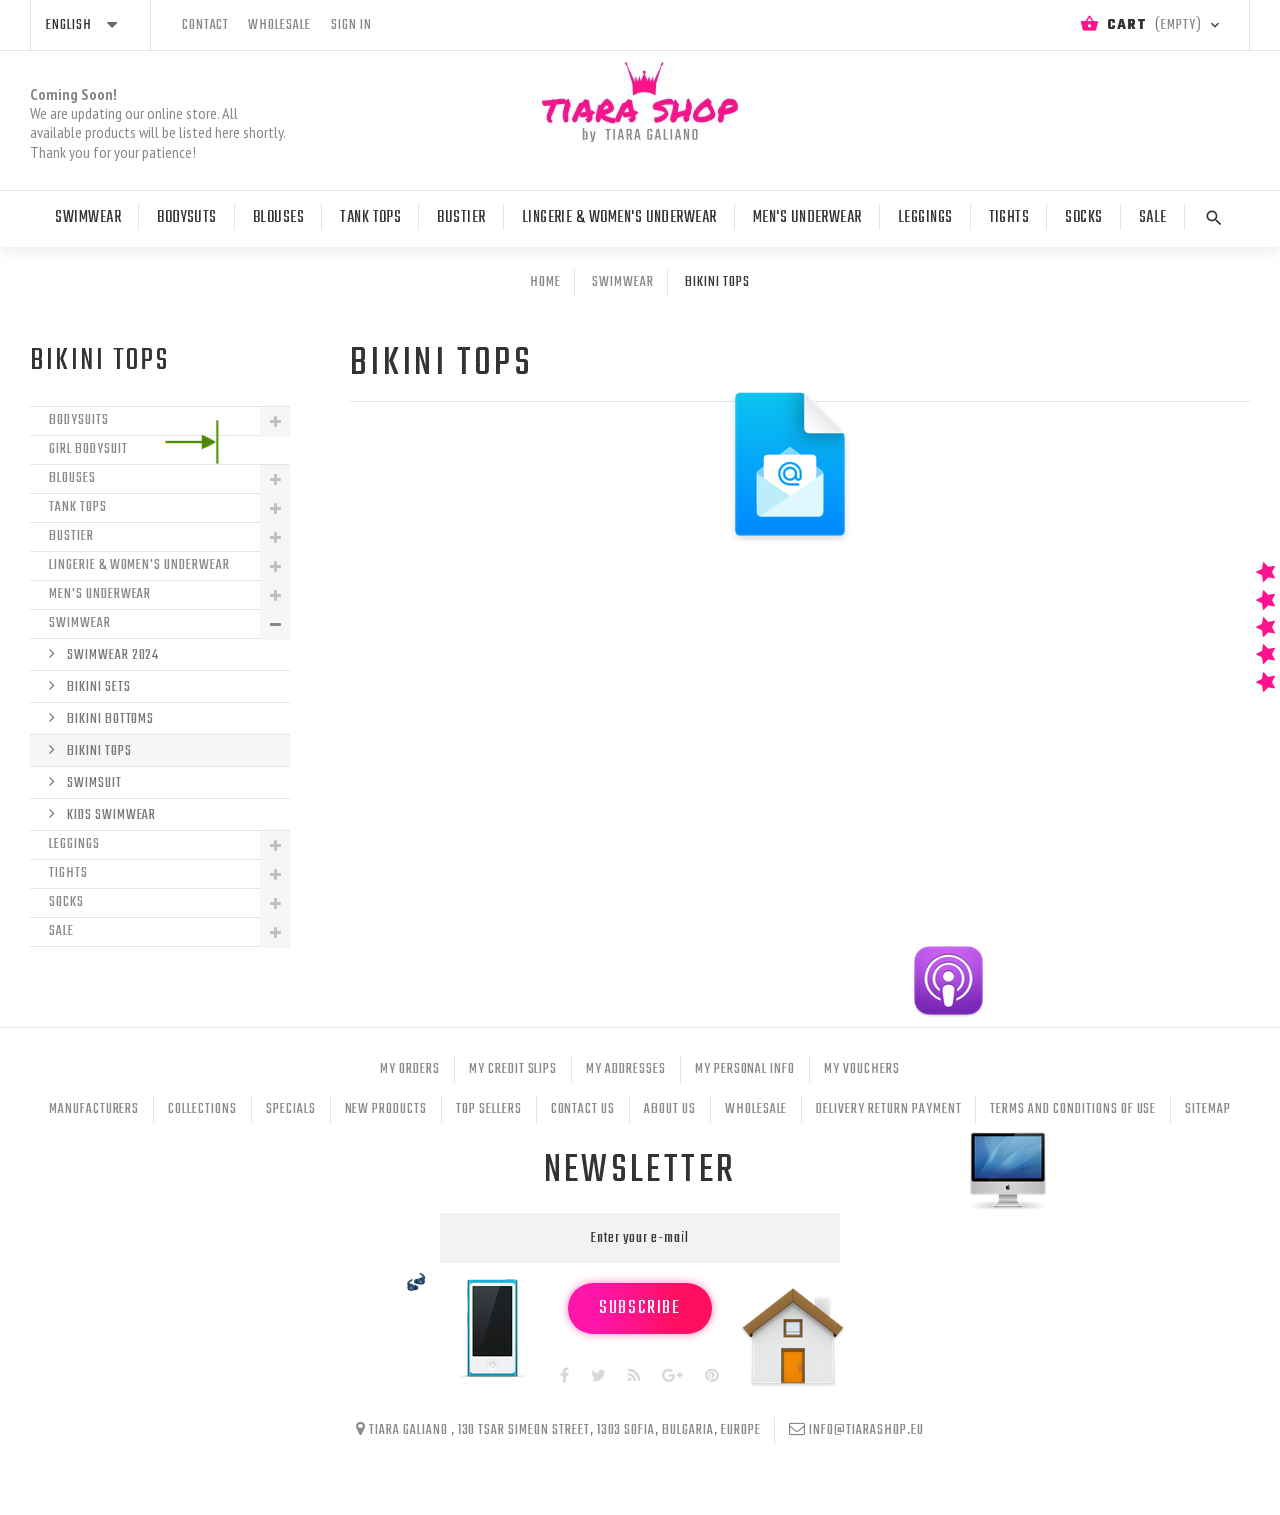 This screenshot has width=1280, height=1515. I want to click on access your home folder, so click(793, 1333).